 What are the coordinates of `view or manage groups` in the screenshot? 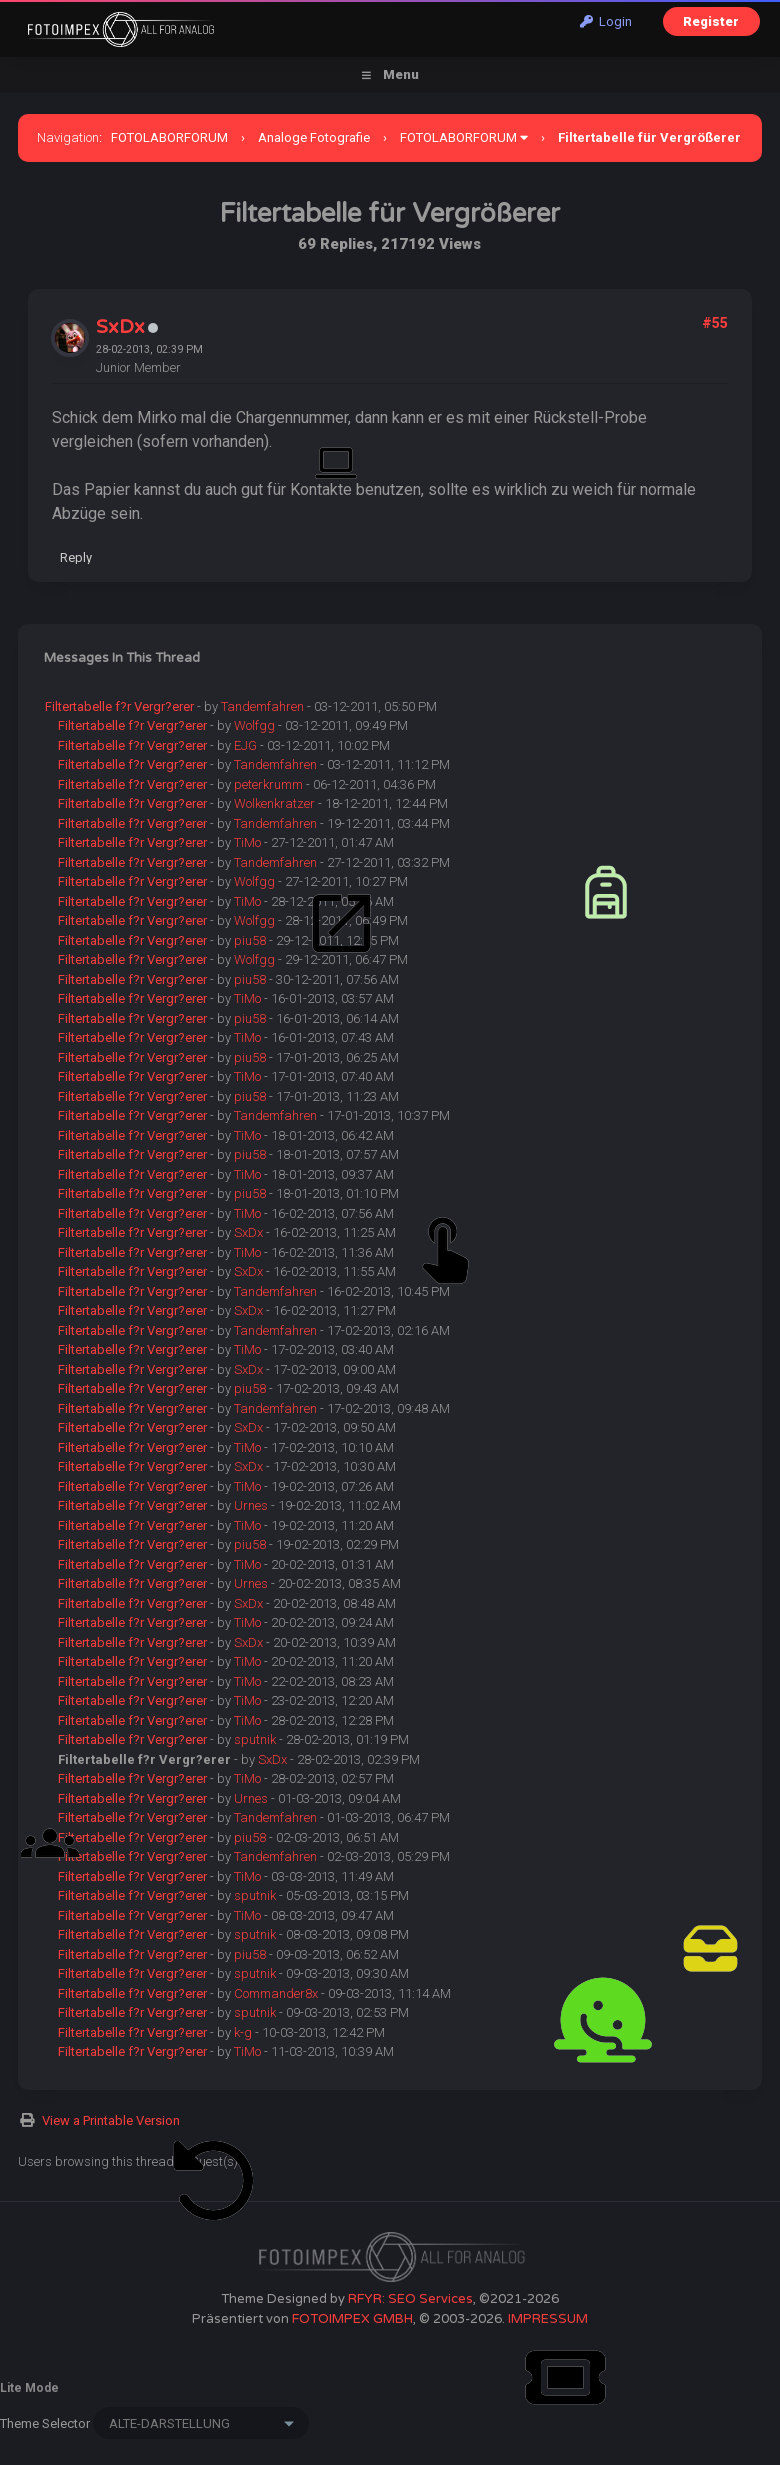 It's located at (50, 1843).